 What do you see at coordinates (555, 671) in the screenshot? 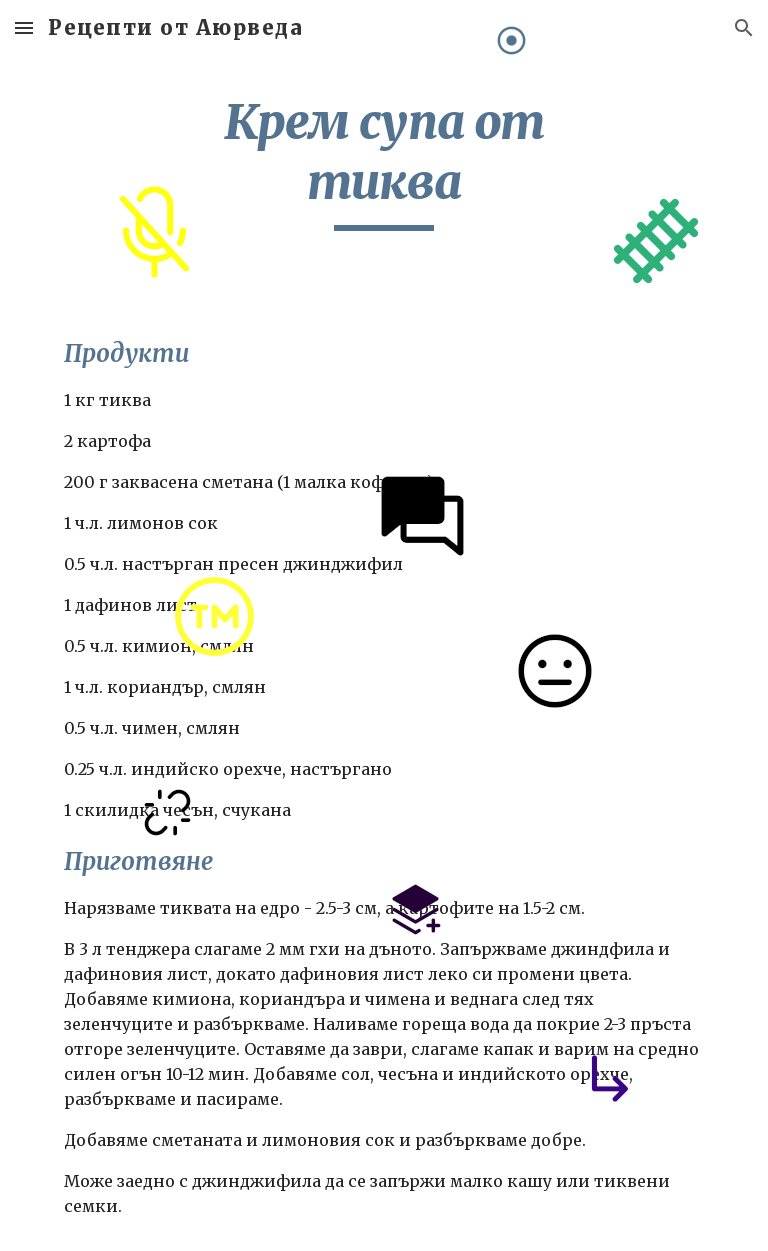
I see `rate your experience as neutral` at bounding box center [555, 671].